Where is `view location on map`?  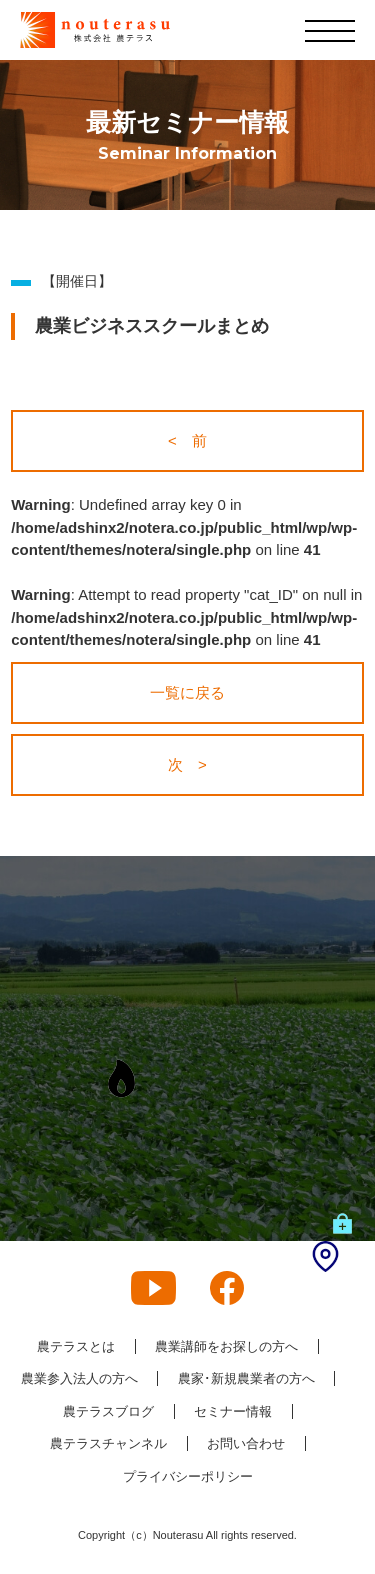
view location on map is located at coordinates (325, 1256).